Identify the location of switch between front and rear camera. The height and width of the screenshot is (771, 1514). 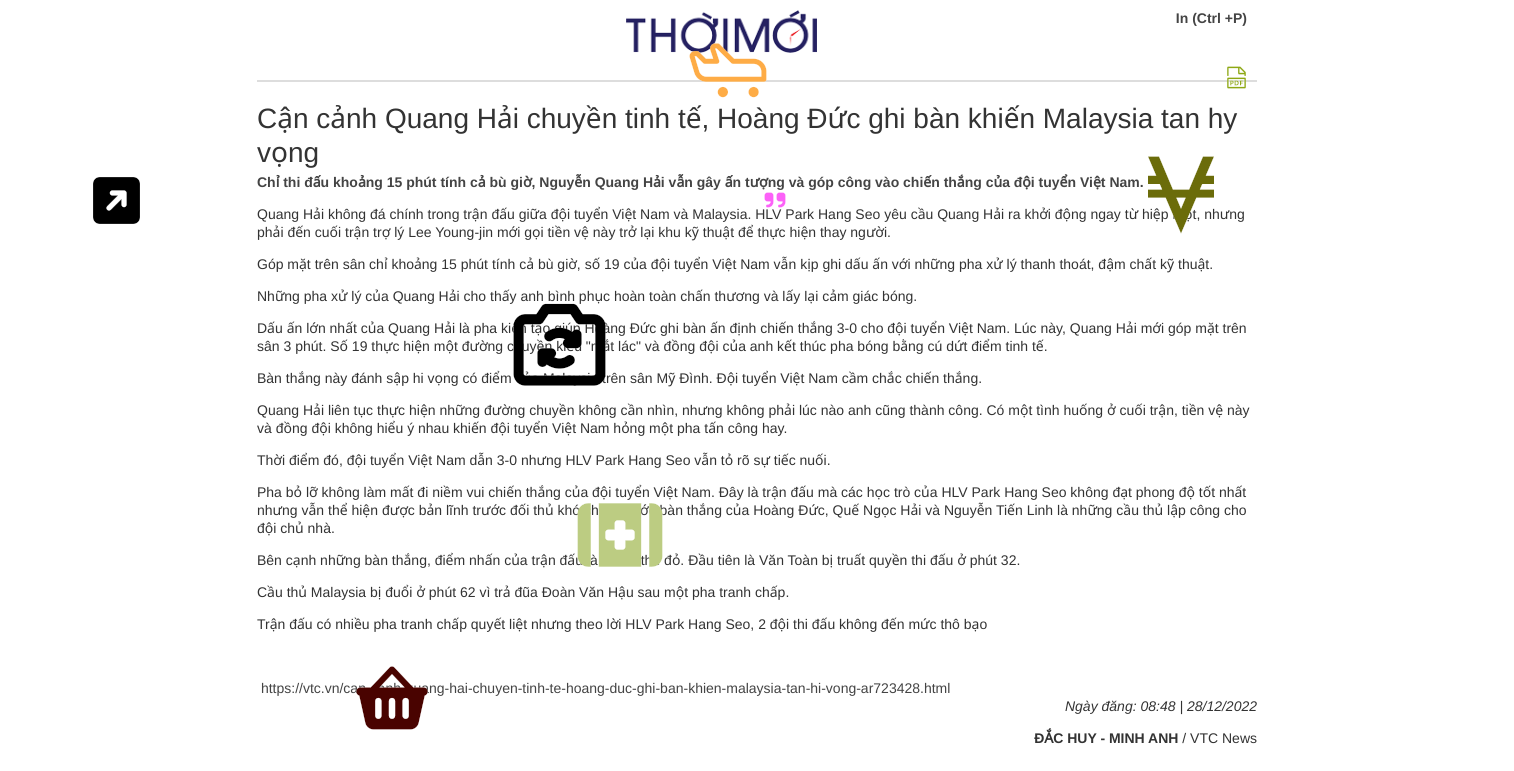
(559, 346).